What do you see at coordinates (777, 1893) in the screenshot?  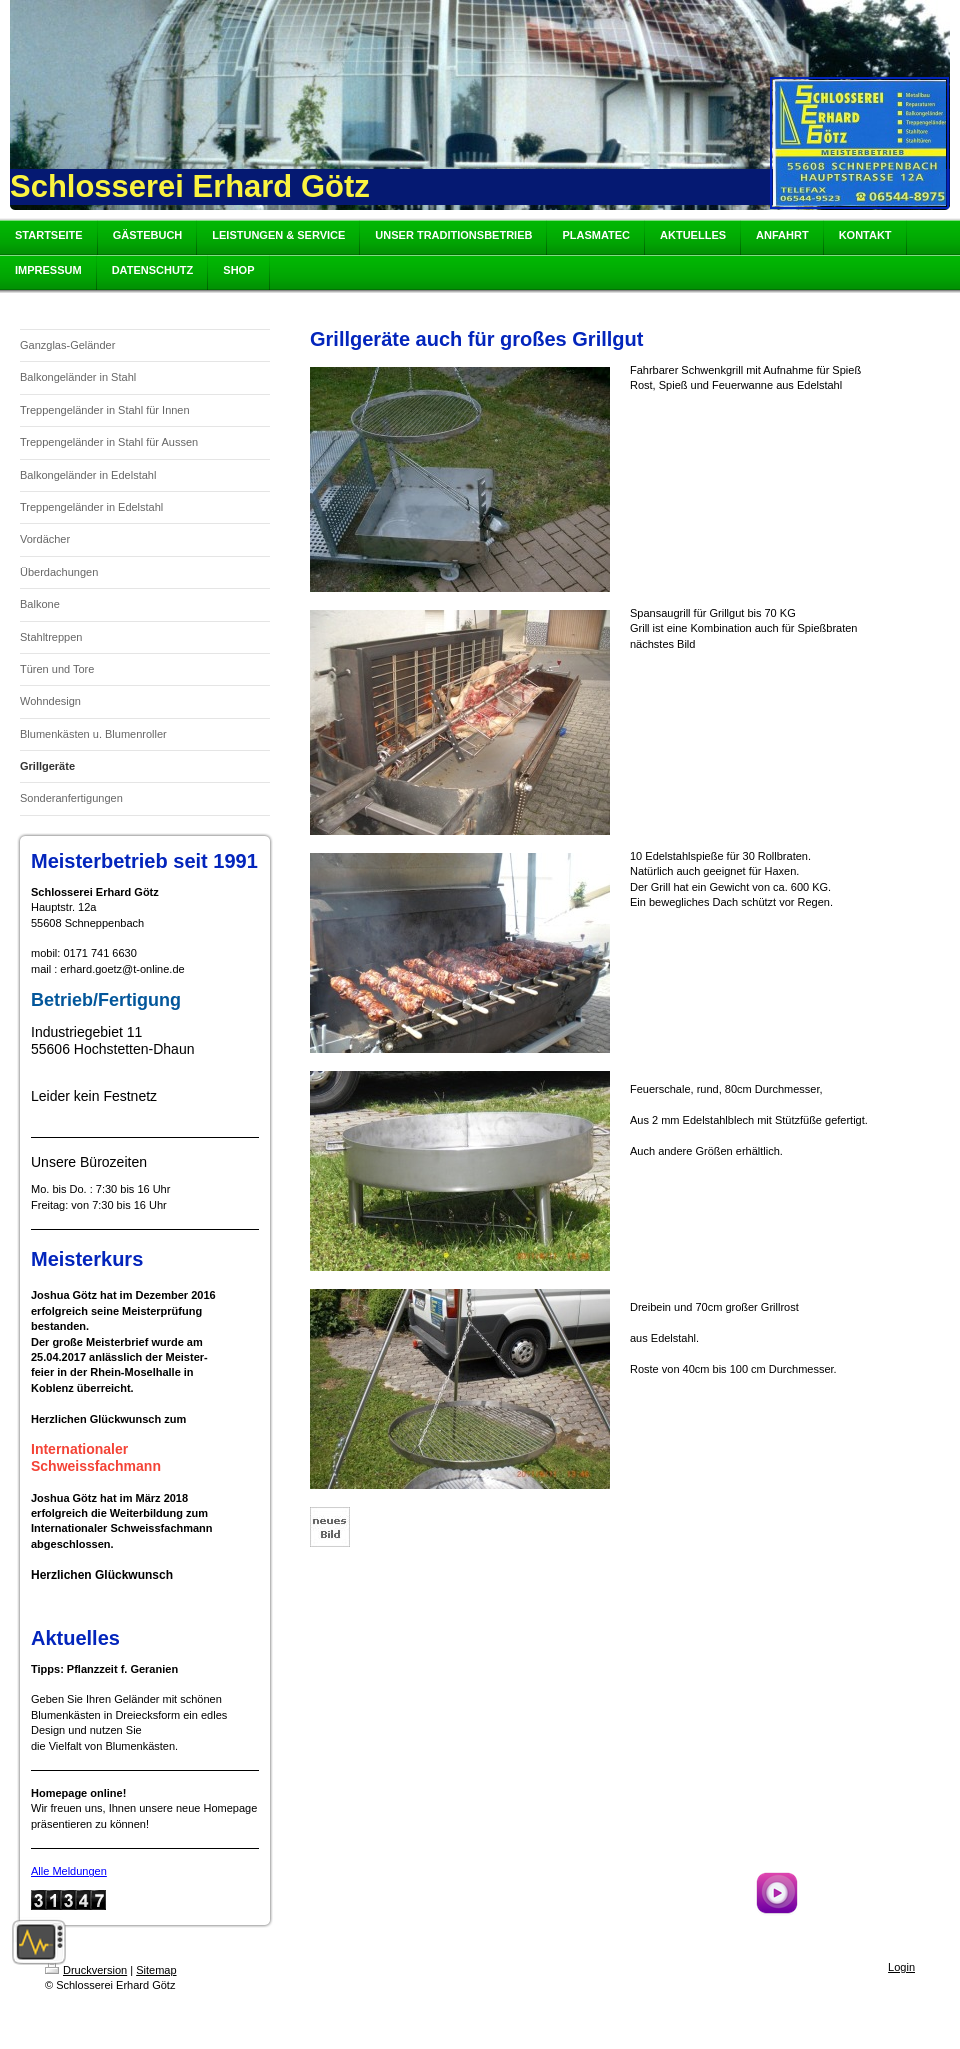 I see `open mpv media player` at bounding box center [777, 1893].